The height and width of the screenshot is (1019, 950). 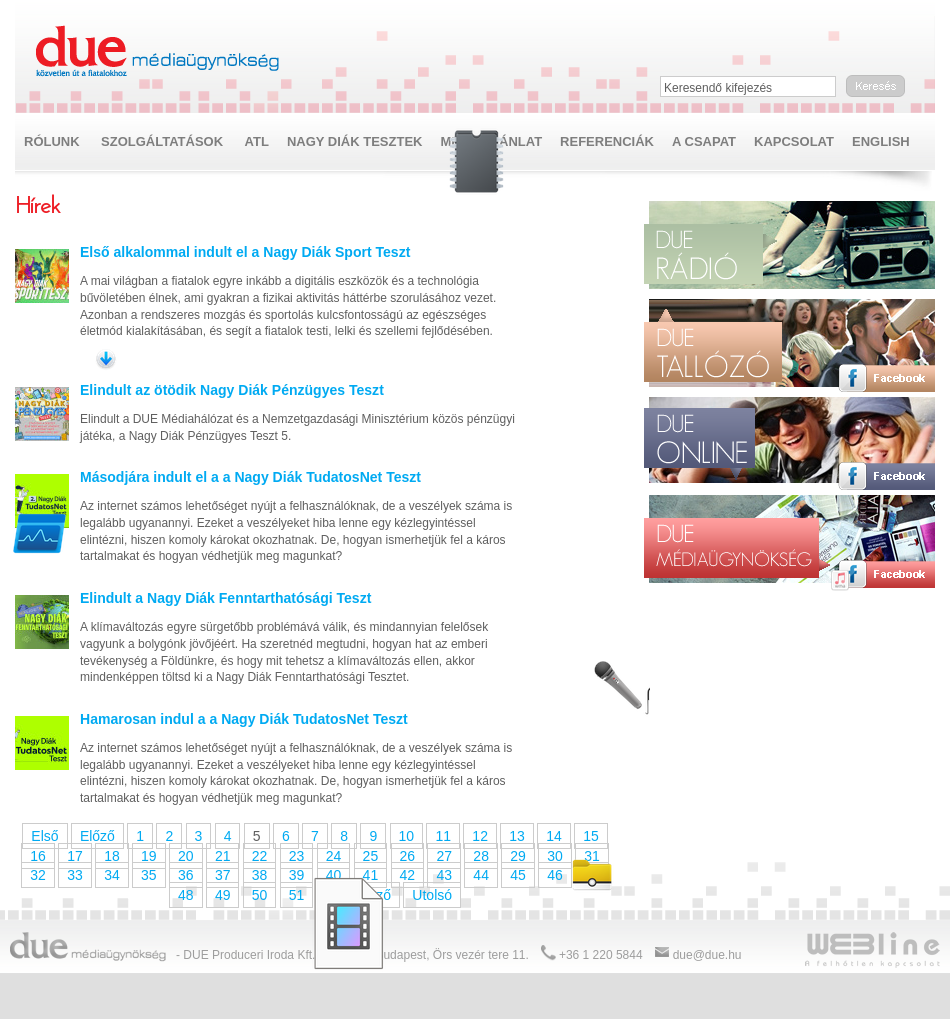 What do you see at coordinates (69, 330) in the screenshot?
I see `drop files here to add to folder` at bounding box center [69, 330].